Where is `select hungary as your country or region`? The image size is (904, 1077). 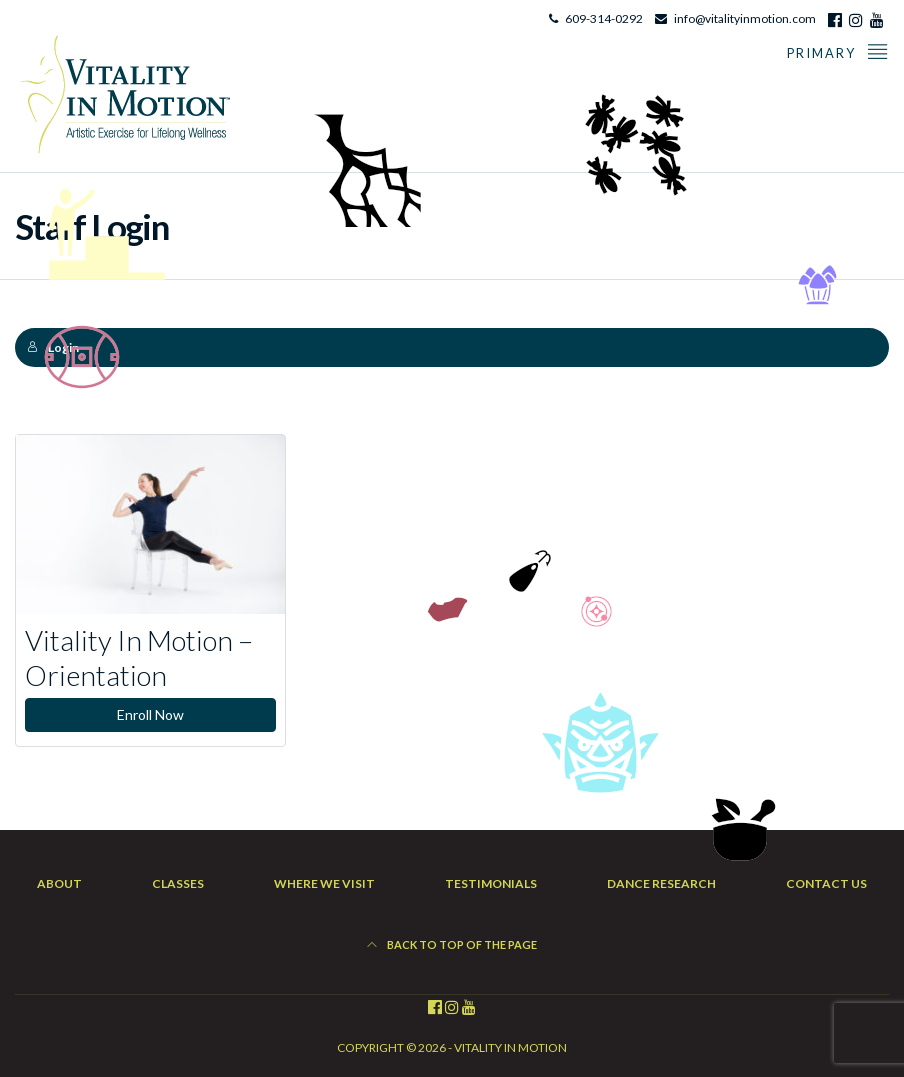
select hungary as your country or region is located at coordinates (447, 609).